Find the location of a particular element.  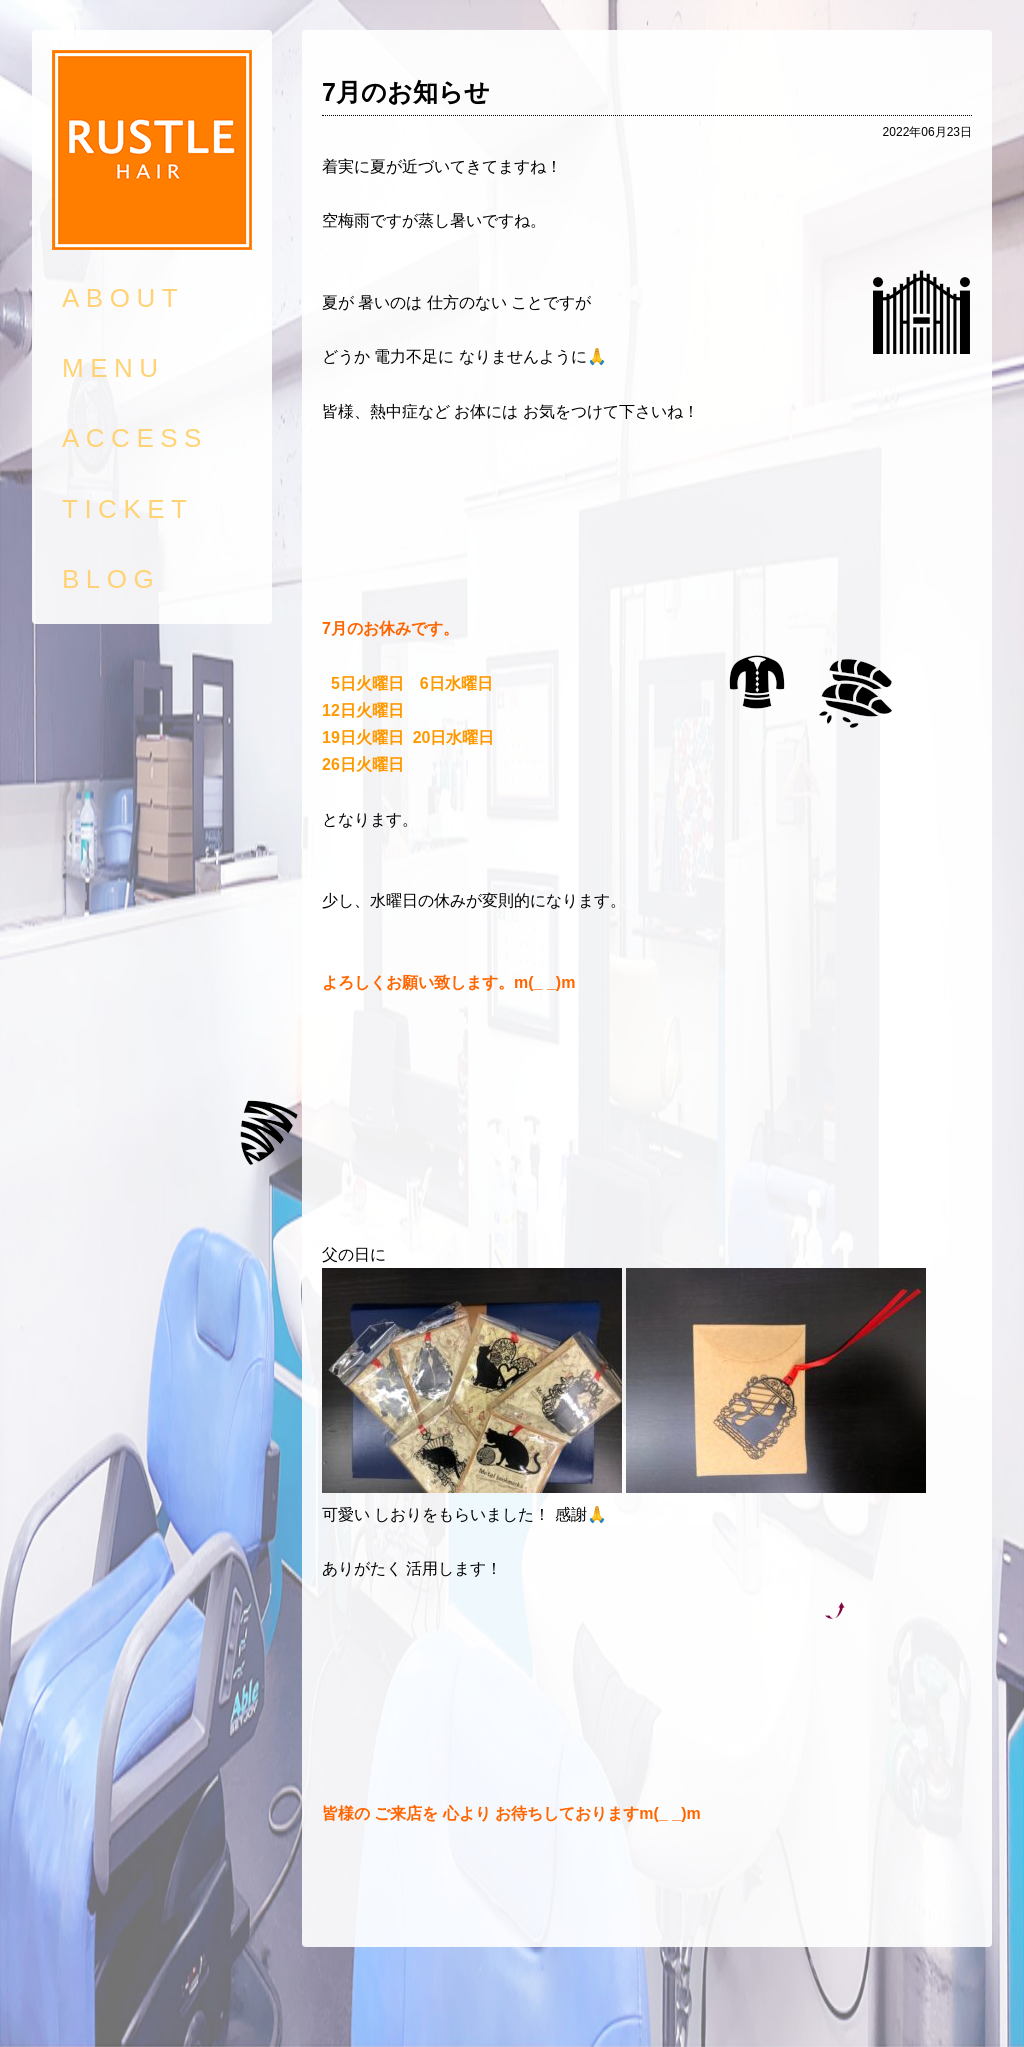

enter a gated area or level is located at coordinates (921, 305).